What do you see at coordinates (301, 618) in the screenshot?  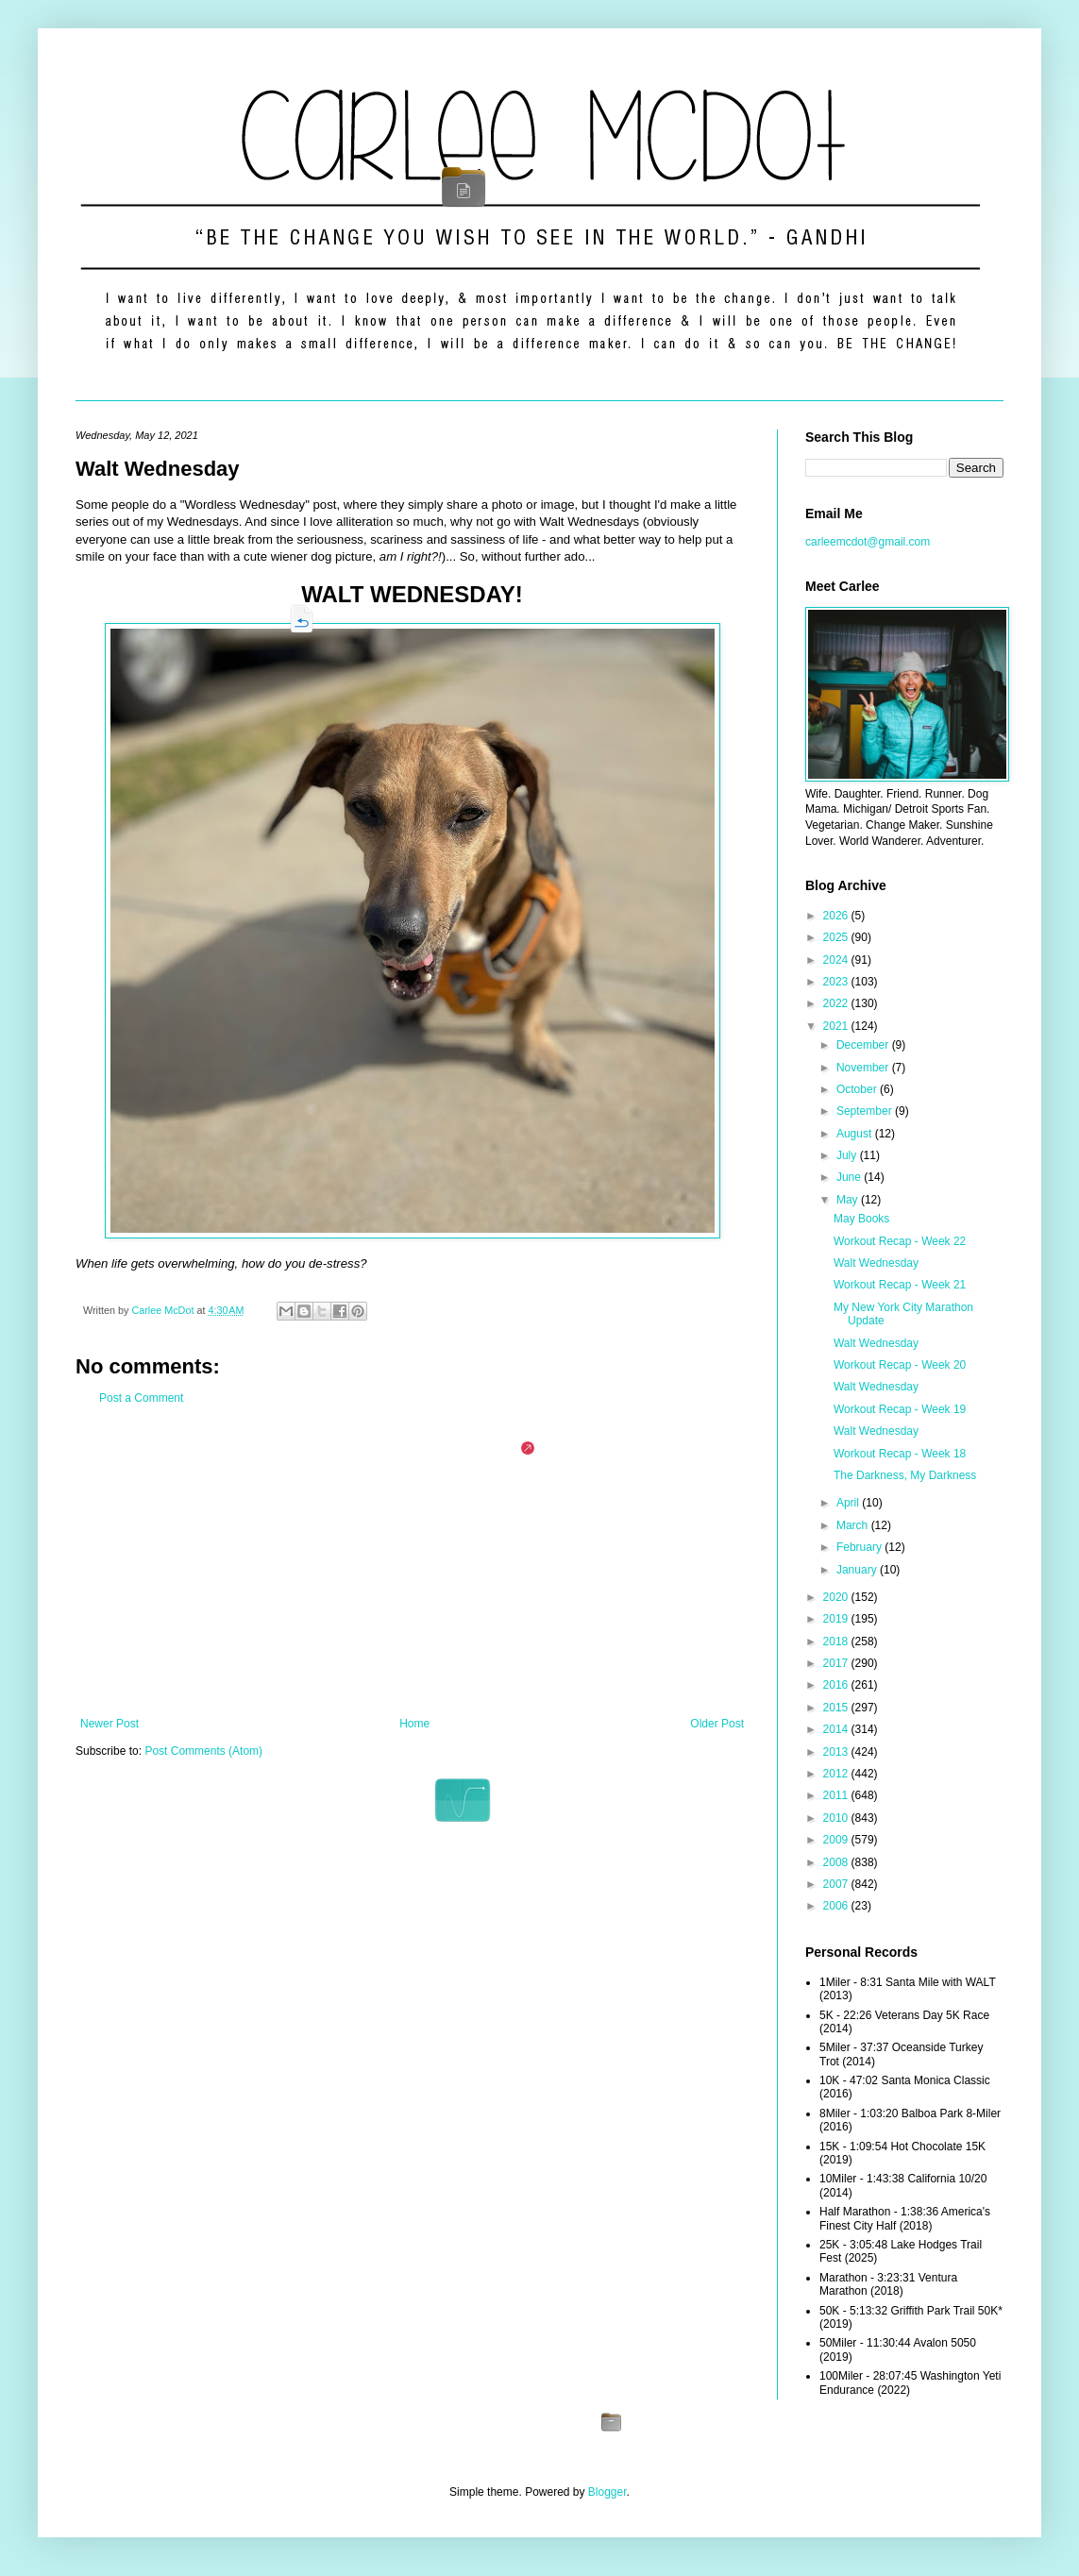 I see `revert document to previous version` at bounding box center [301, 618].